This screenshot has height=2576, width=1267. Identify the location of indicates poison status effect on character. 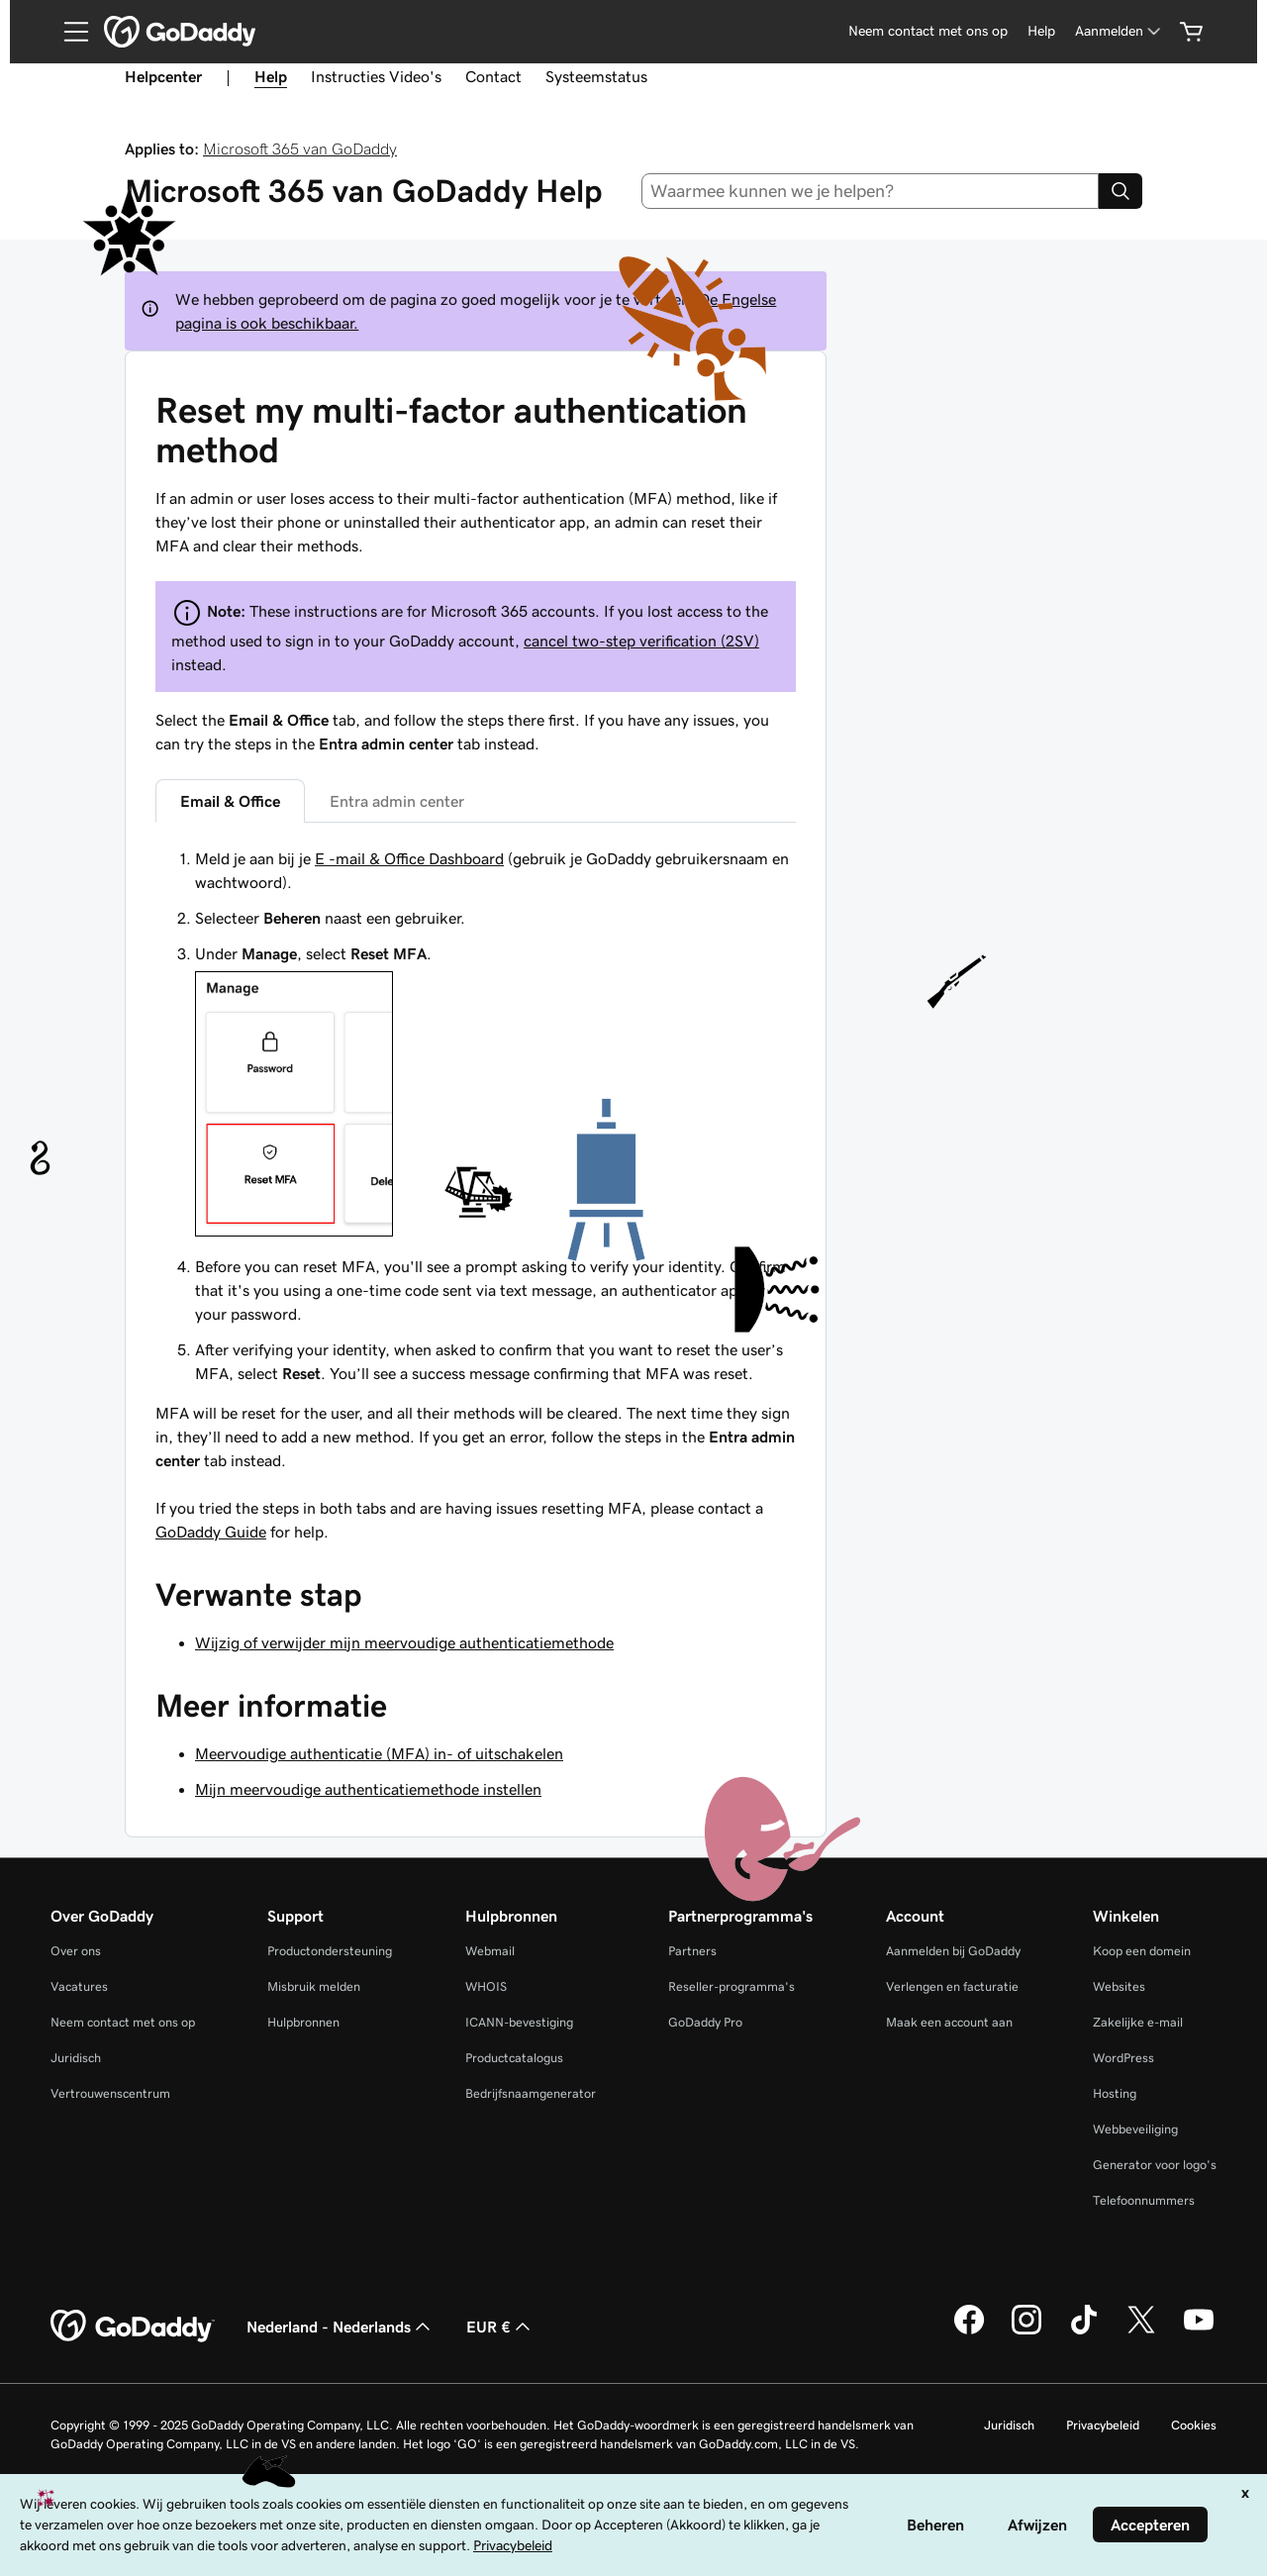
(40, 1157).